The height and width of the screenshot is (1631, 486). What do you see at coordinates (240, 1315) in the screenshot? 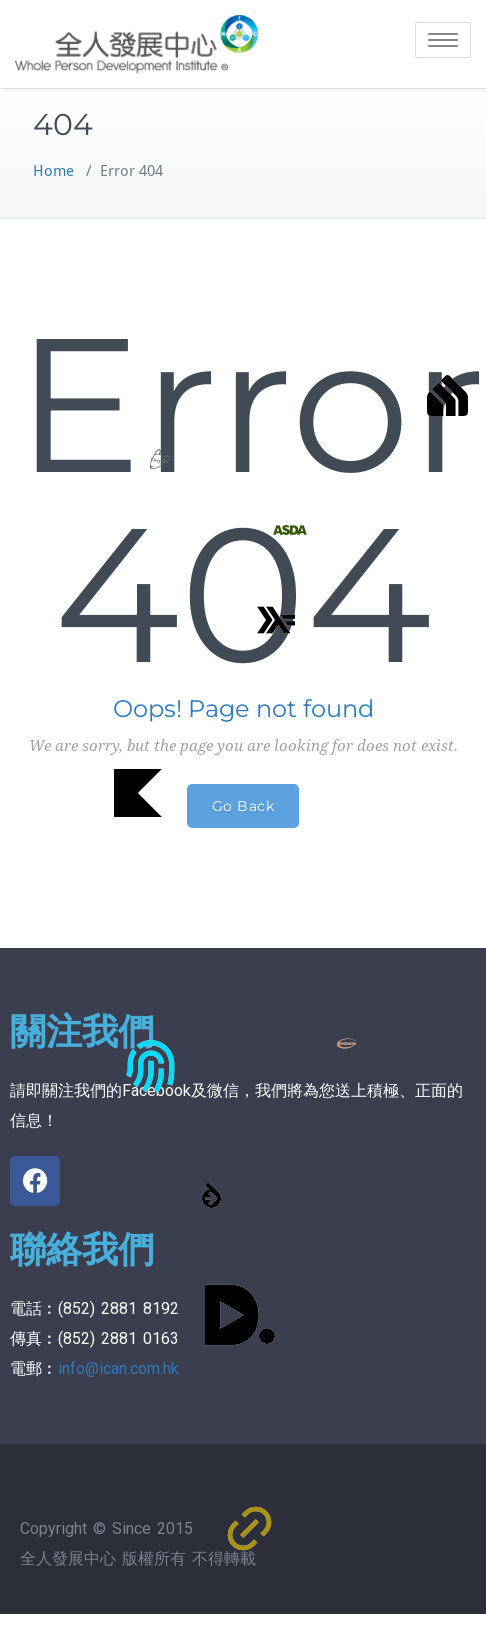
I see `open DTube video platform` at bounding box center [240, 1315].